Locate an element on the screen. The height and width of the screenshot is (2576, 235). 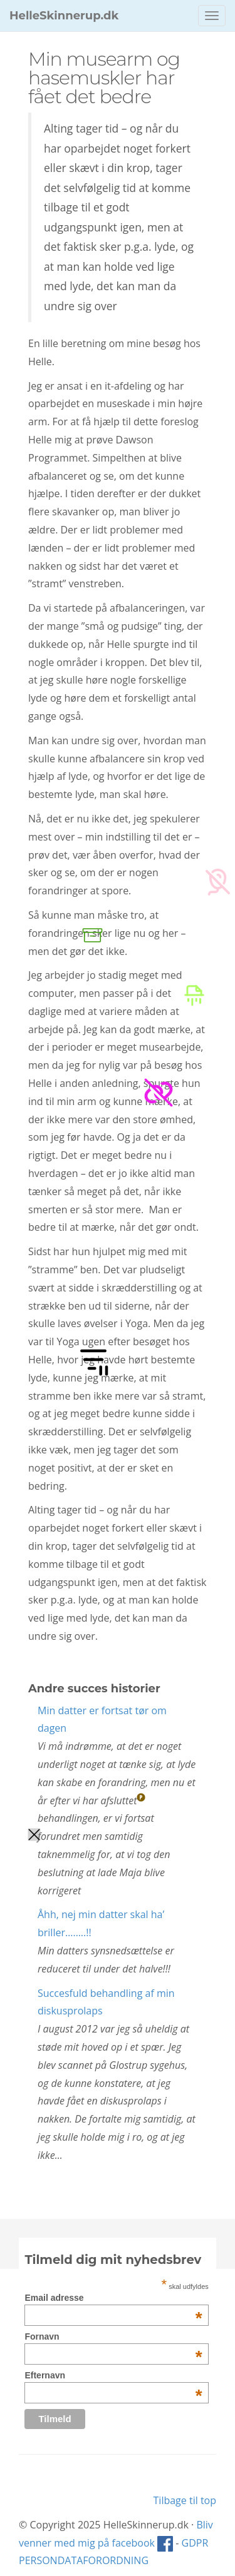
archive selected items is located at coordinates (92, 935).